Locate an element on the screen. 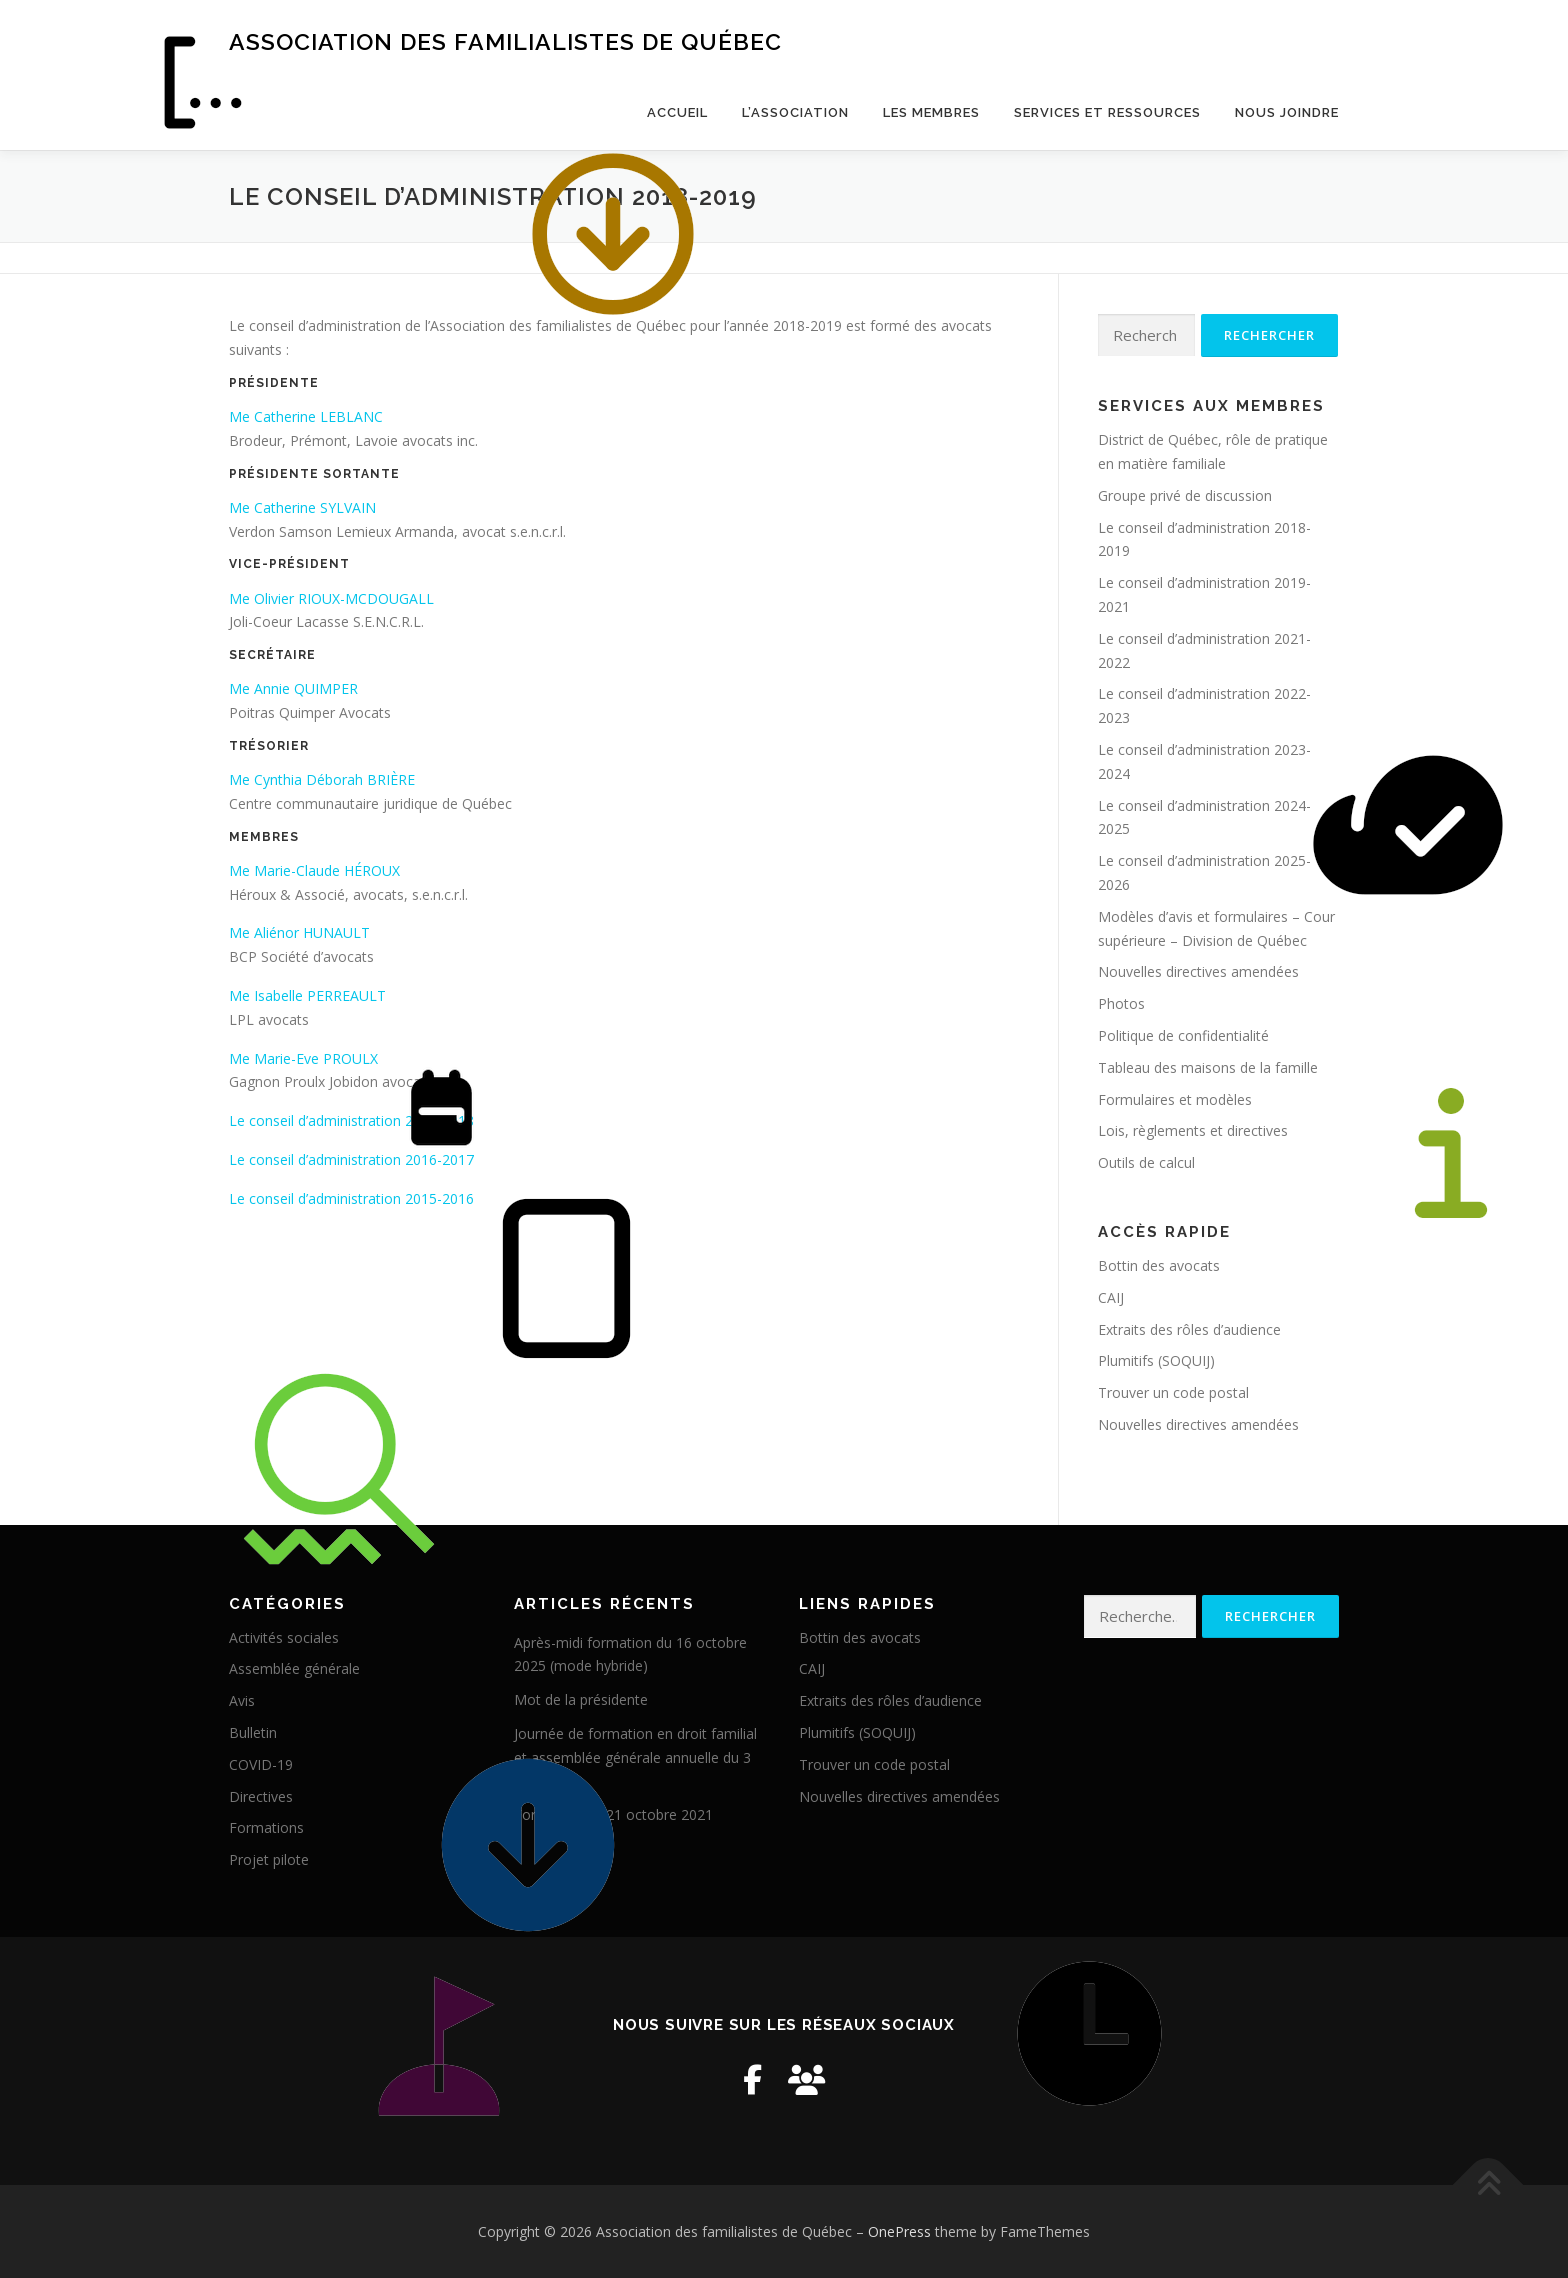 Image resolution: width=1568 pixels, height=2278 pixels. view golf course or club information is located at coordinates (439, 2046).